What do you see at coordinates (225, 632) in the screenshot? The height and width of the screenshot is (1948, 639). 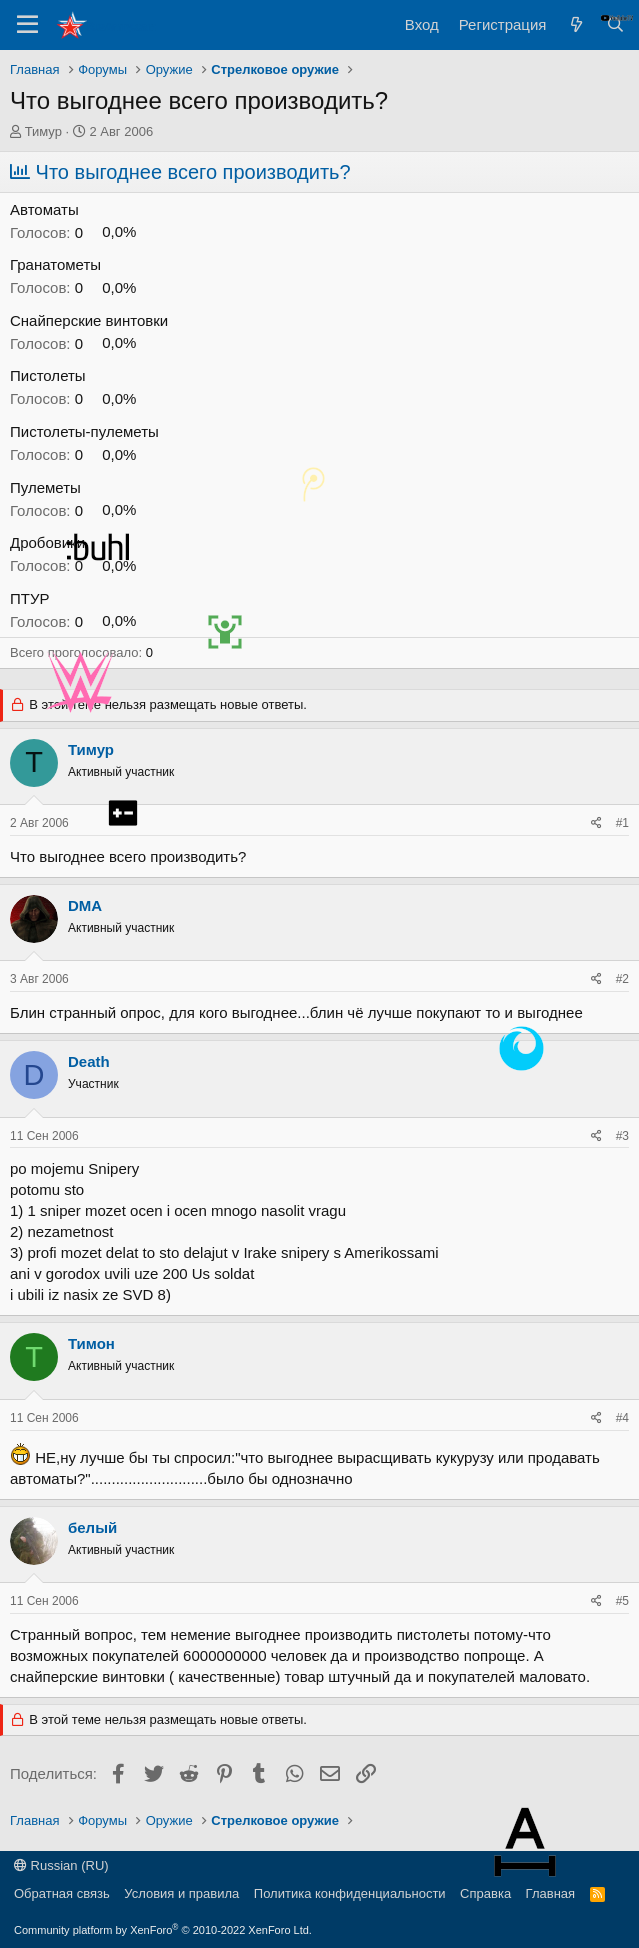 I see `scan or verify body biometrics` at bounding box center [225, 632].